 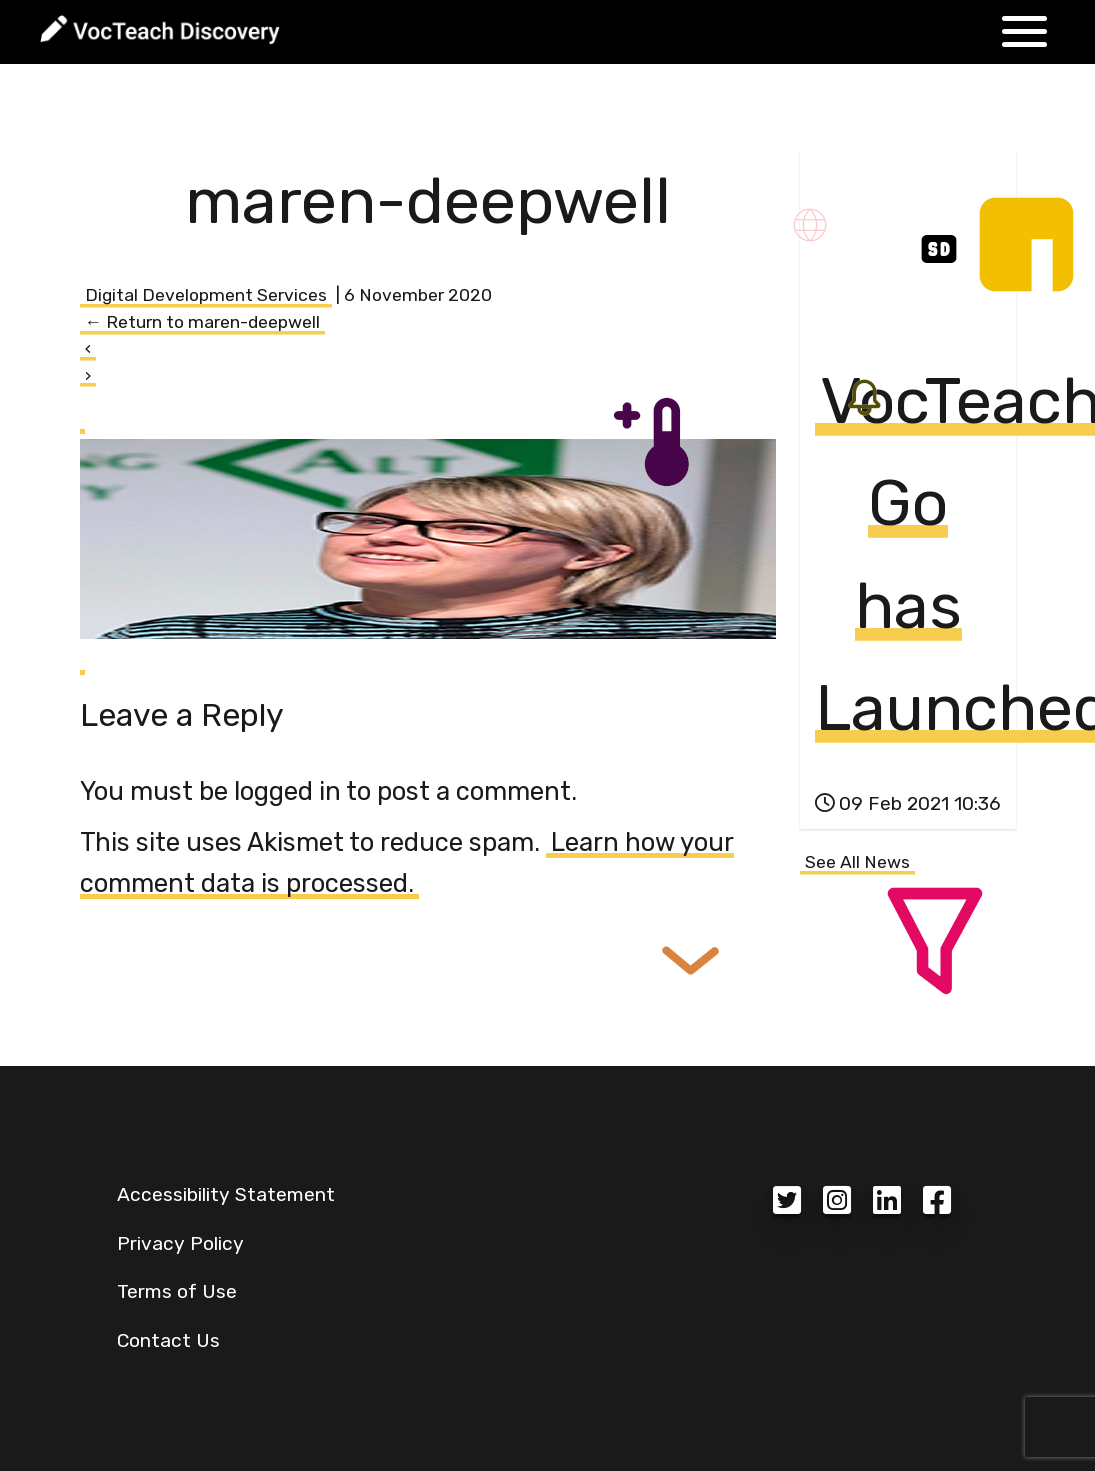 What do you see at coordinates (864, 397) in the screenshot?
I see `view notifications` at bounding box center [864, 397].